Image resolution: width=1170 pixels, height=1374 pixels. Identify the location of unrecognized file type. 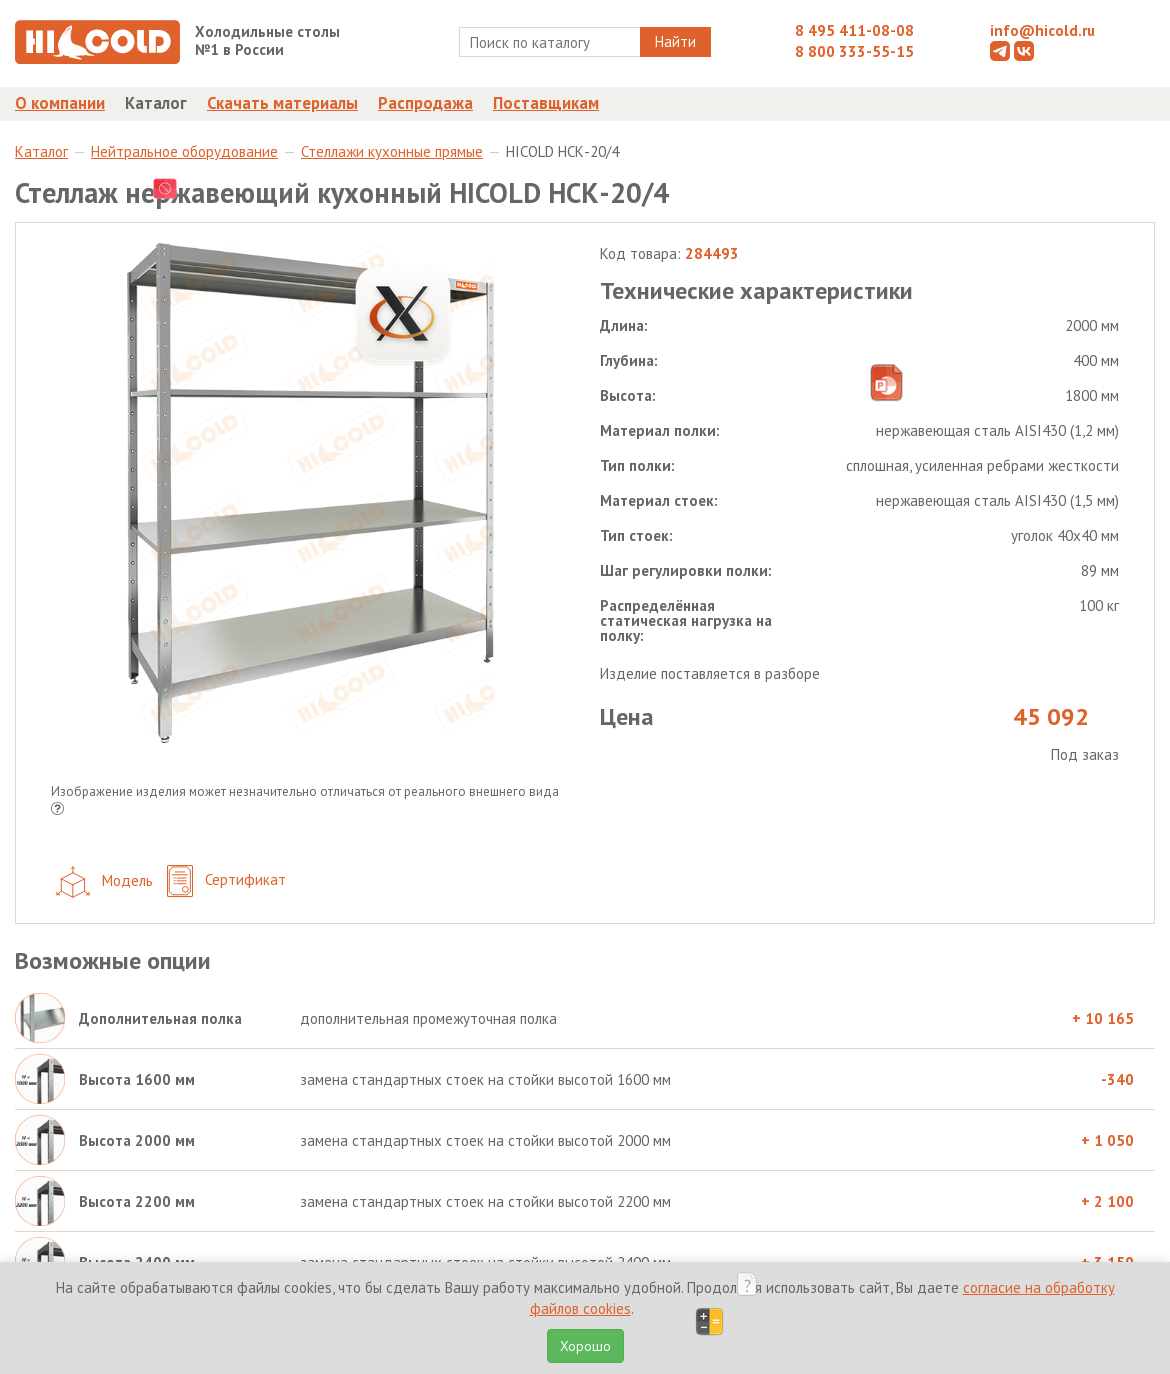
(747, 1284).